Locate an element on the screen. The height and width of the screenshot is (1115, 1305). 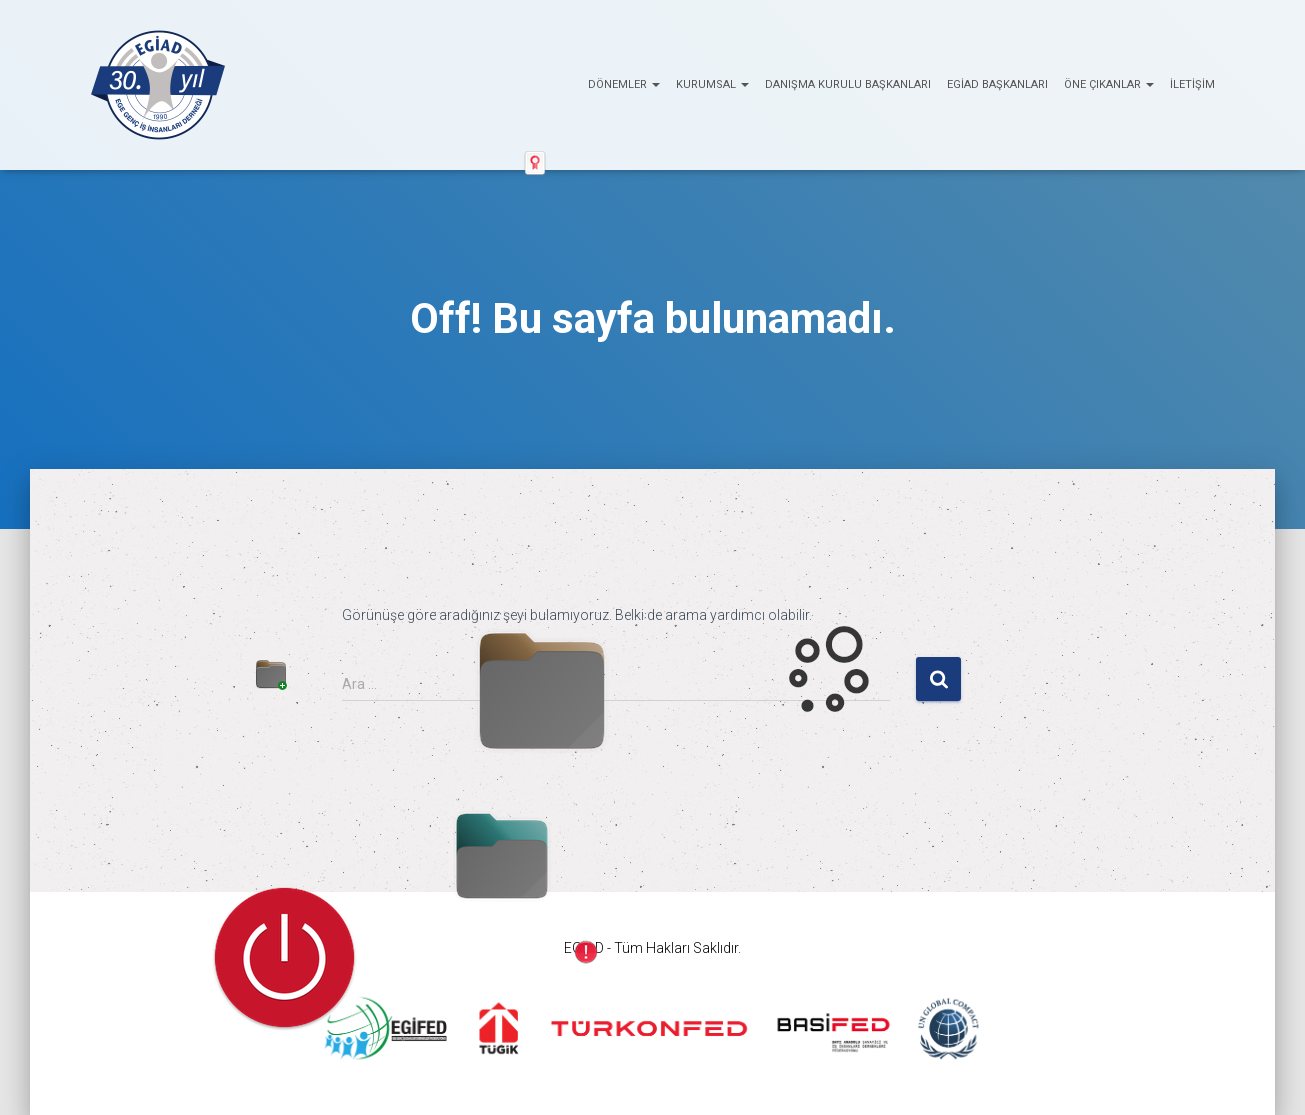
open gnome pie application launcher is located at coordinates (832, 669).